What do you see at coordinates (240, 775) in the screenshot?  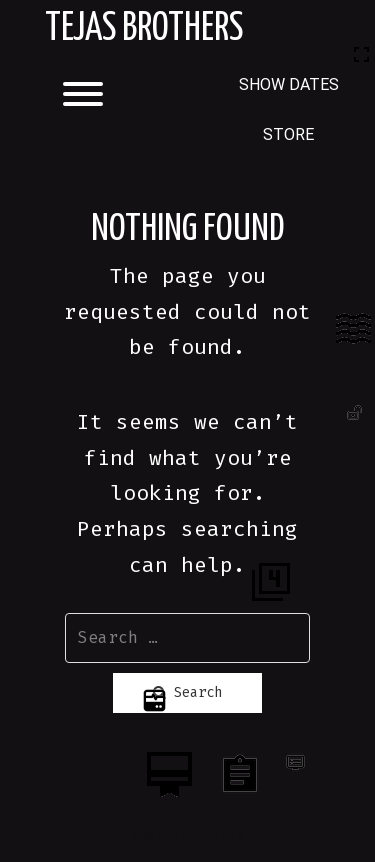 I see `view assignments or tasks` at bounding box center [240, 775].